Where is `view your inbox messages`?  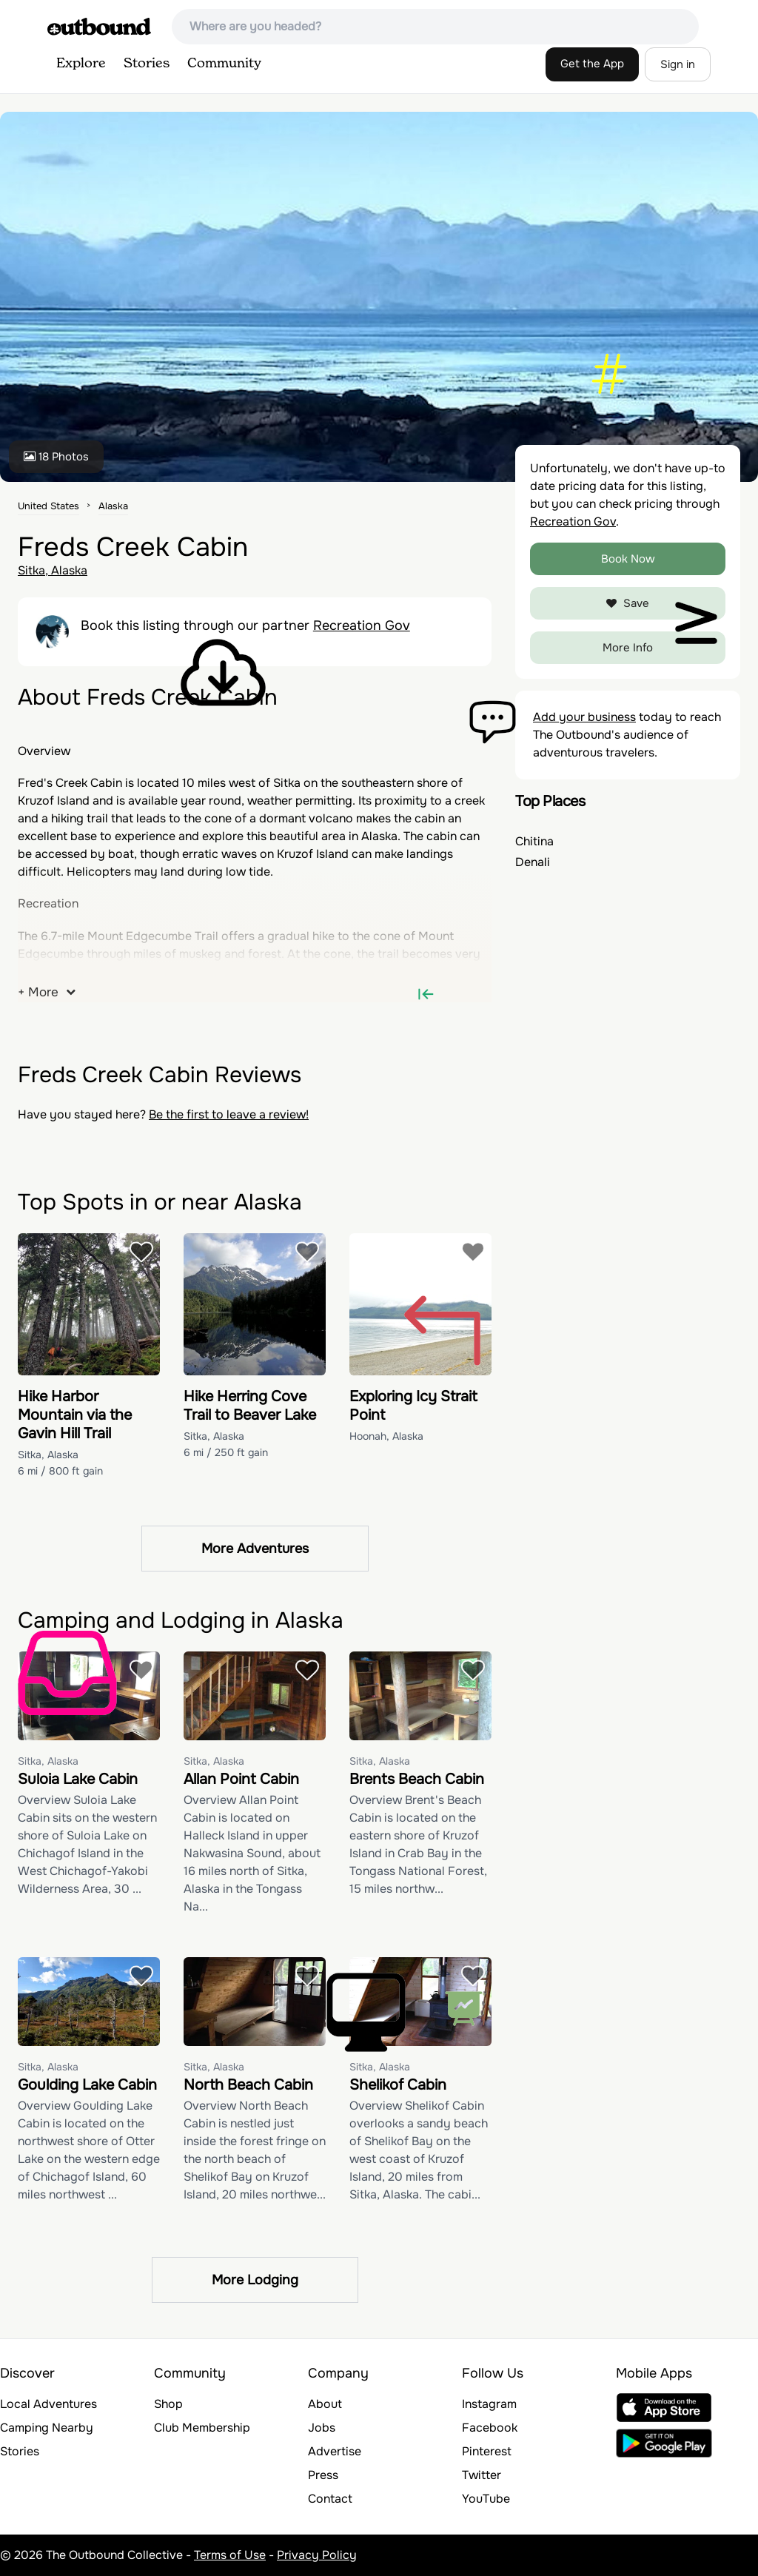 view your inbox messages is located at coordinates (67, 1673).